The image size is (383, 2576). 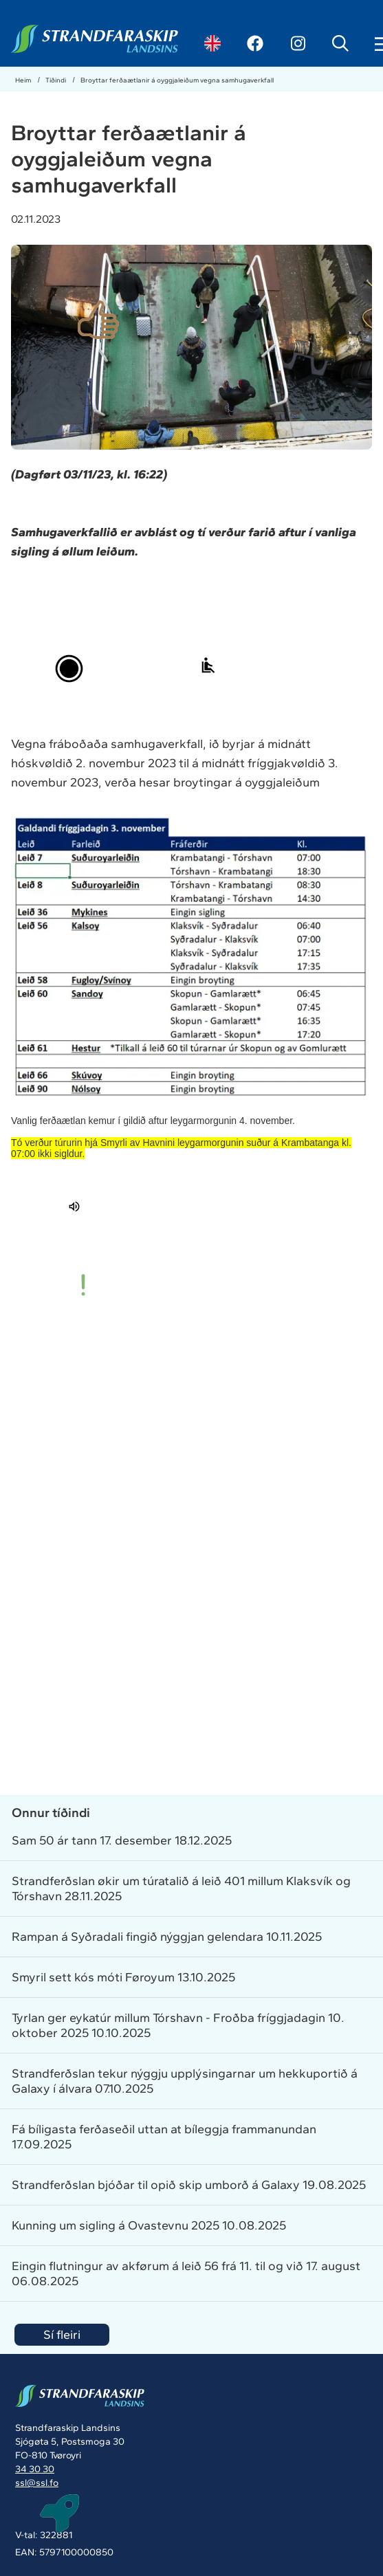 What do you see at coordinates (98, 320) in the screenshot?
I see `like or upvote content` at bounding box center [98, 320].